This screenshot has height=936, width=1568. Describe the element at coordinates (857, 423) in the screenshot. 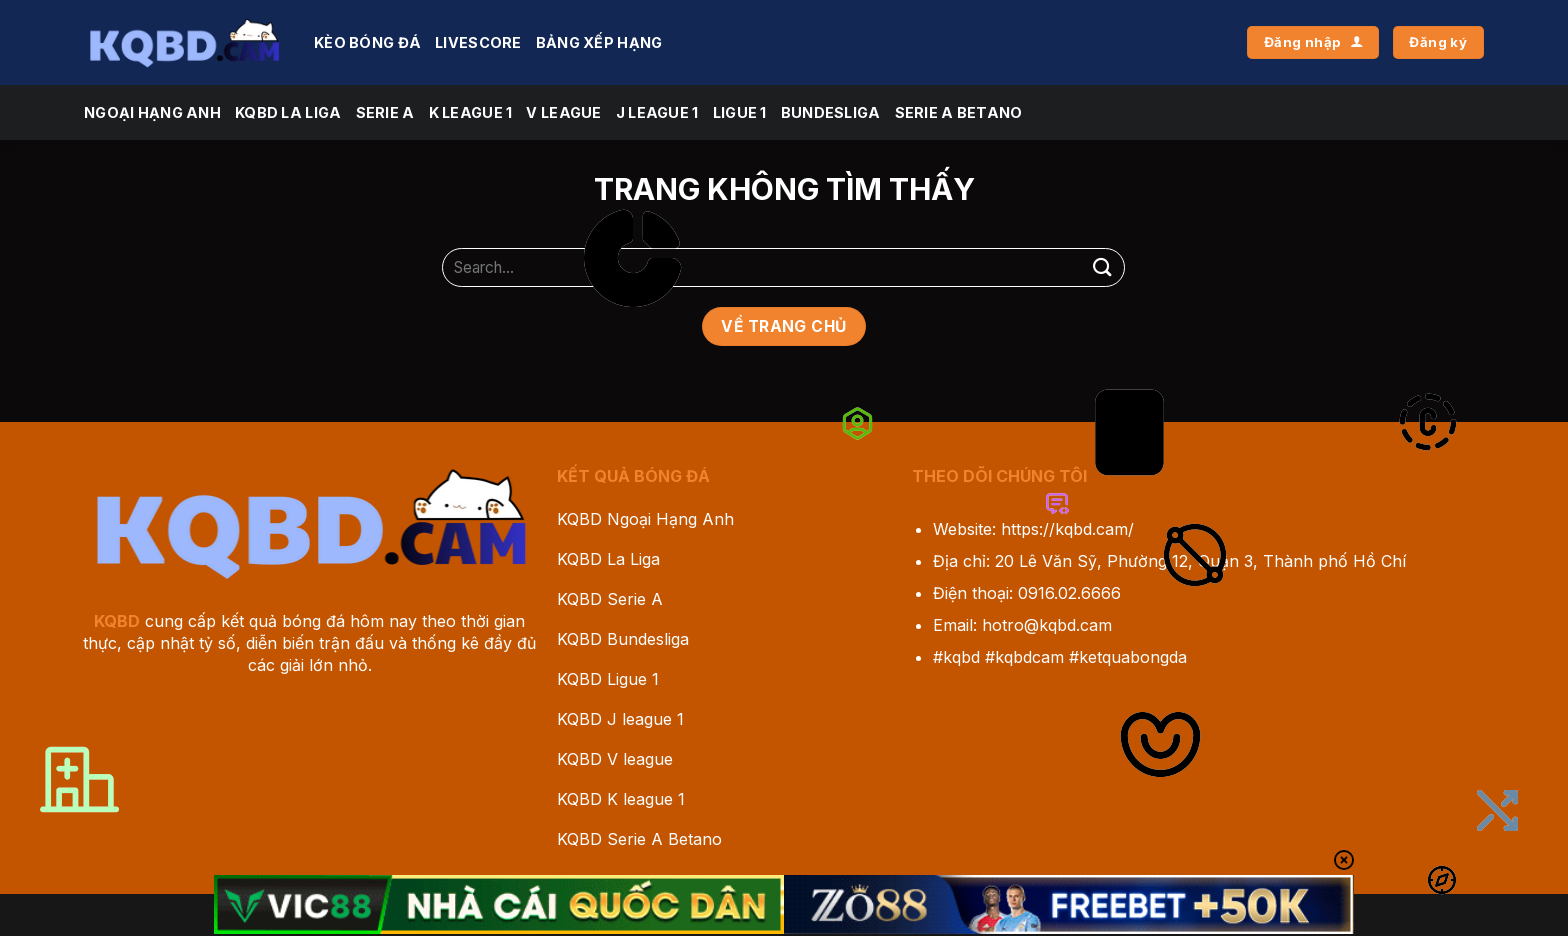

I see `view user profile` at that location.